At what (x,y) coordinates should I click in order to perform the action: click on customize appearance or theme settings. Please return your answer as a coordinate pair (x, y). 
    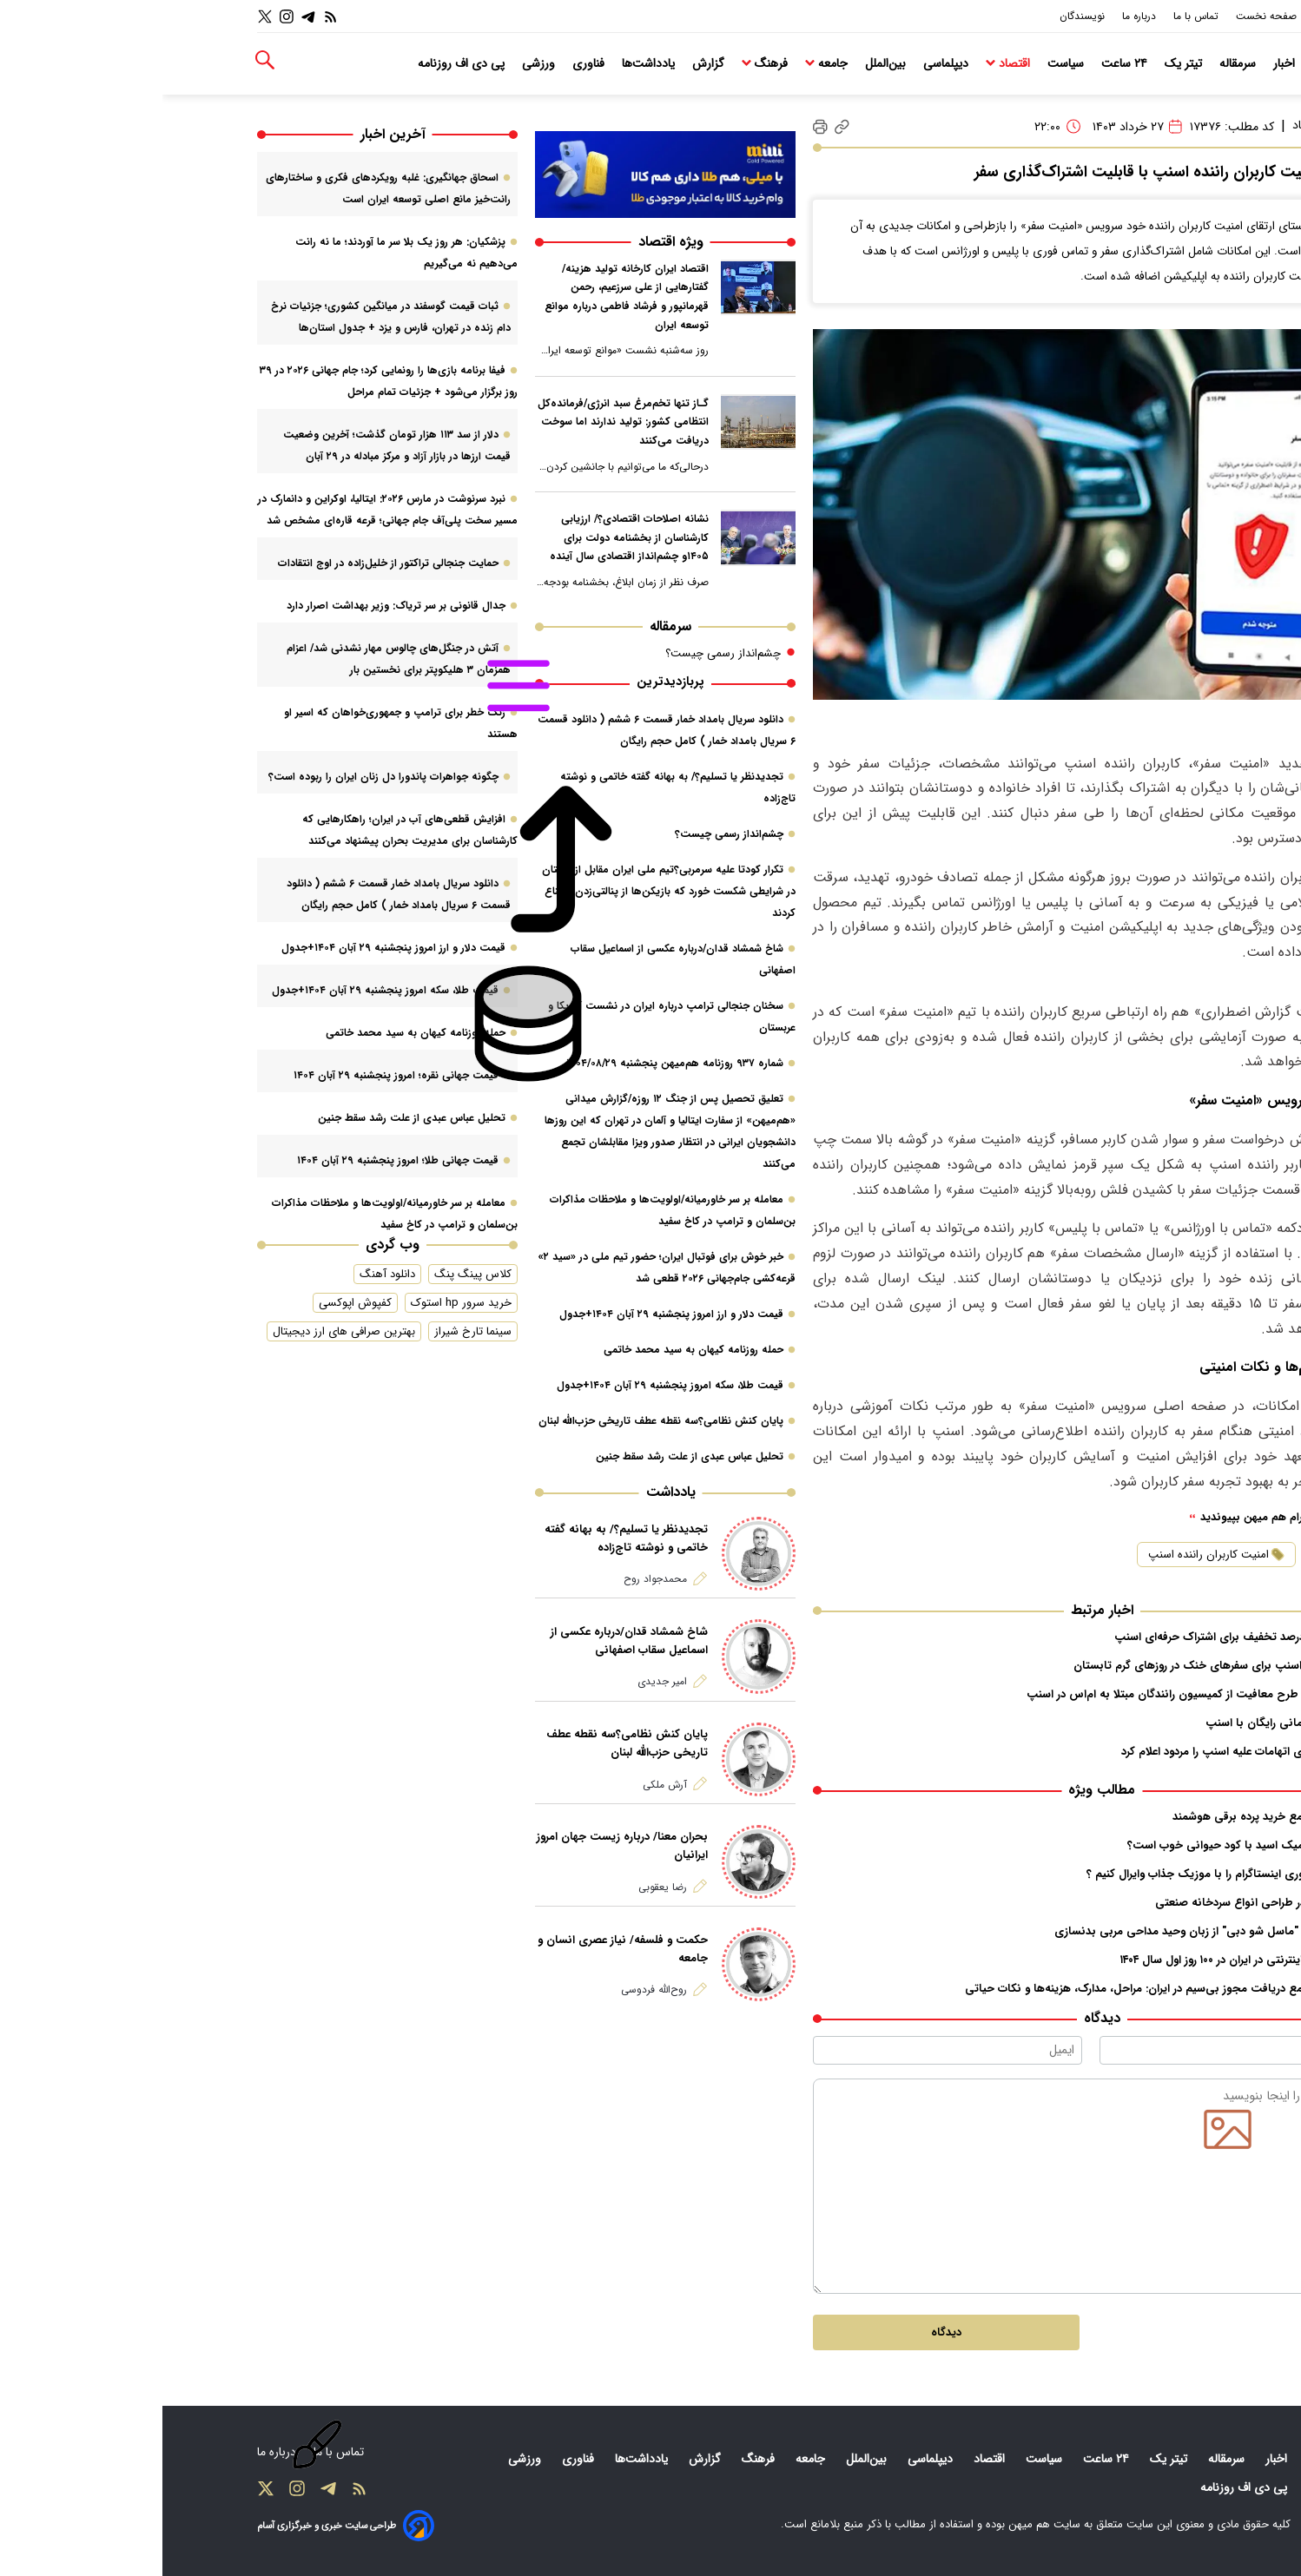
    Looking at the image, I should click on (317, 2444).